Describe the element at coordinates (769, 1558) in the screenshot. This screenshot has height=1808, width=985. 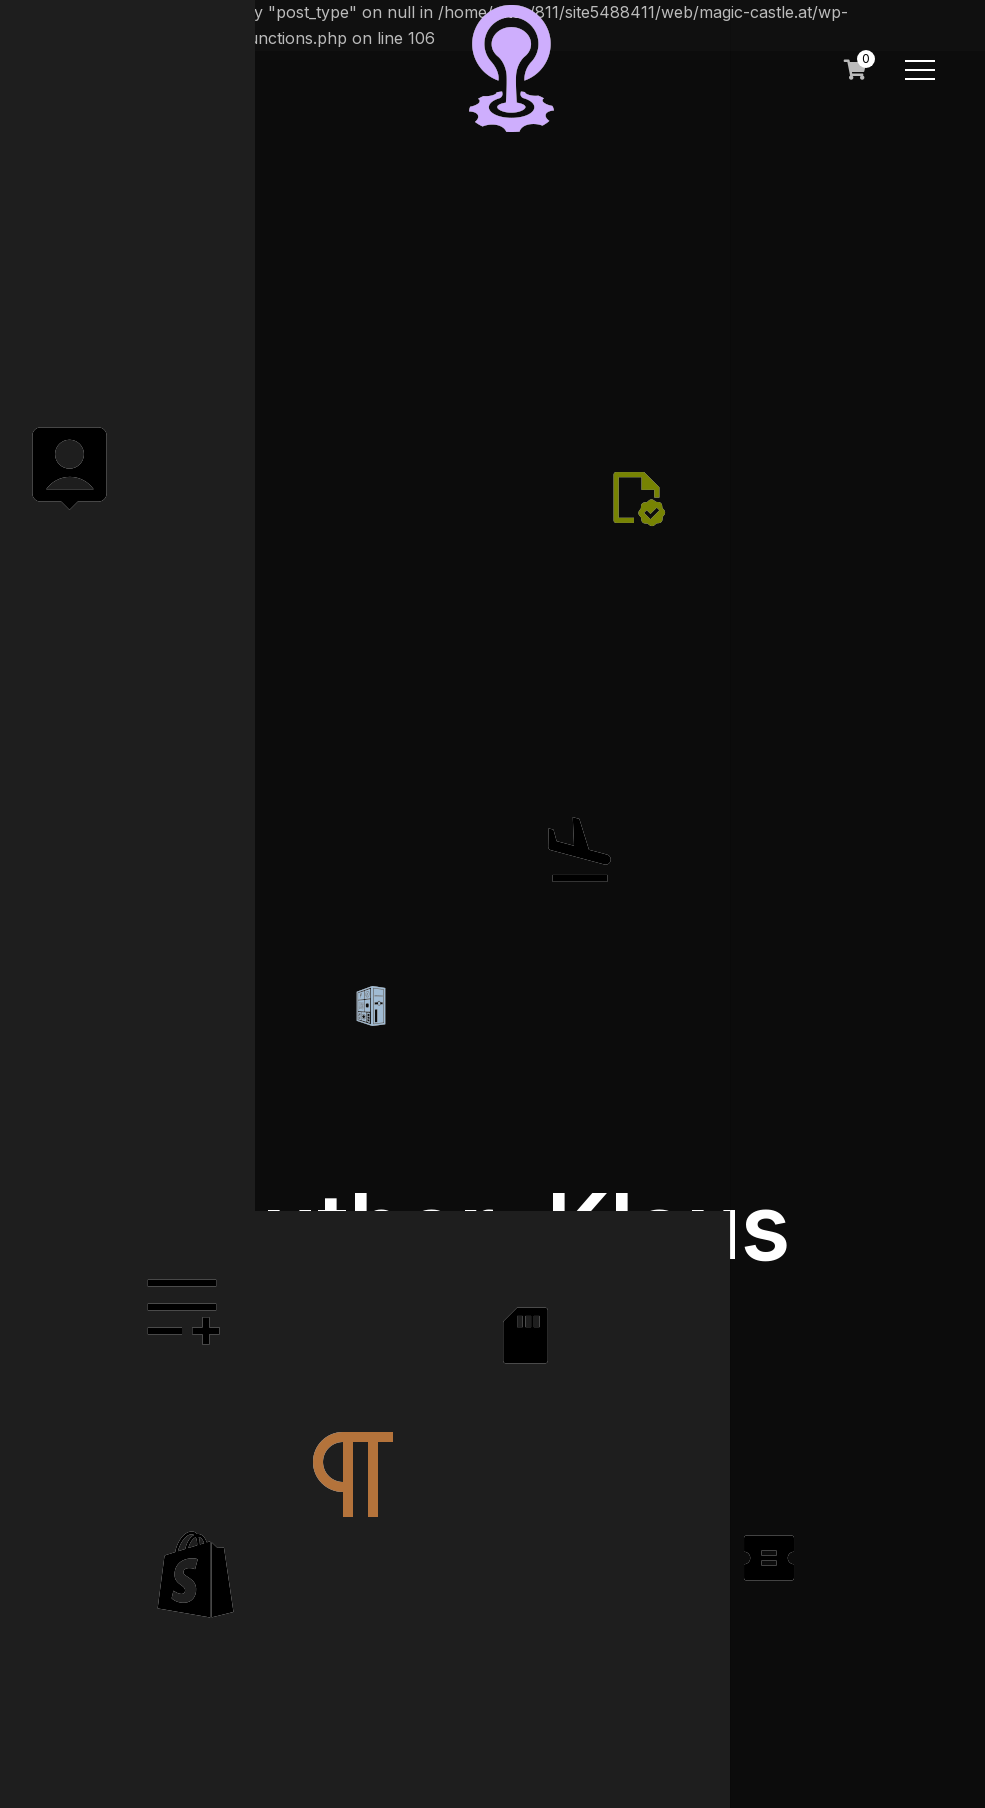
I see `view available coupons or discounts` at that location.